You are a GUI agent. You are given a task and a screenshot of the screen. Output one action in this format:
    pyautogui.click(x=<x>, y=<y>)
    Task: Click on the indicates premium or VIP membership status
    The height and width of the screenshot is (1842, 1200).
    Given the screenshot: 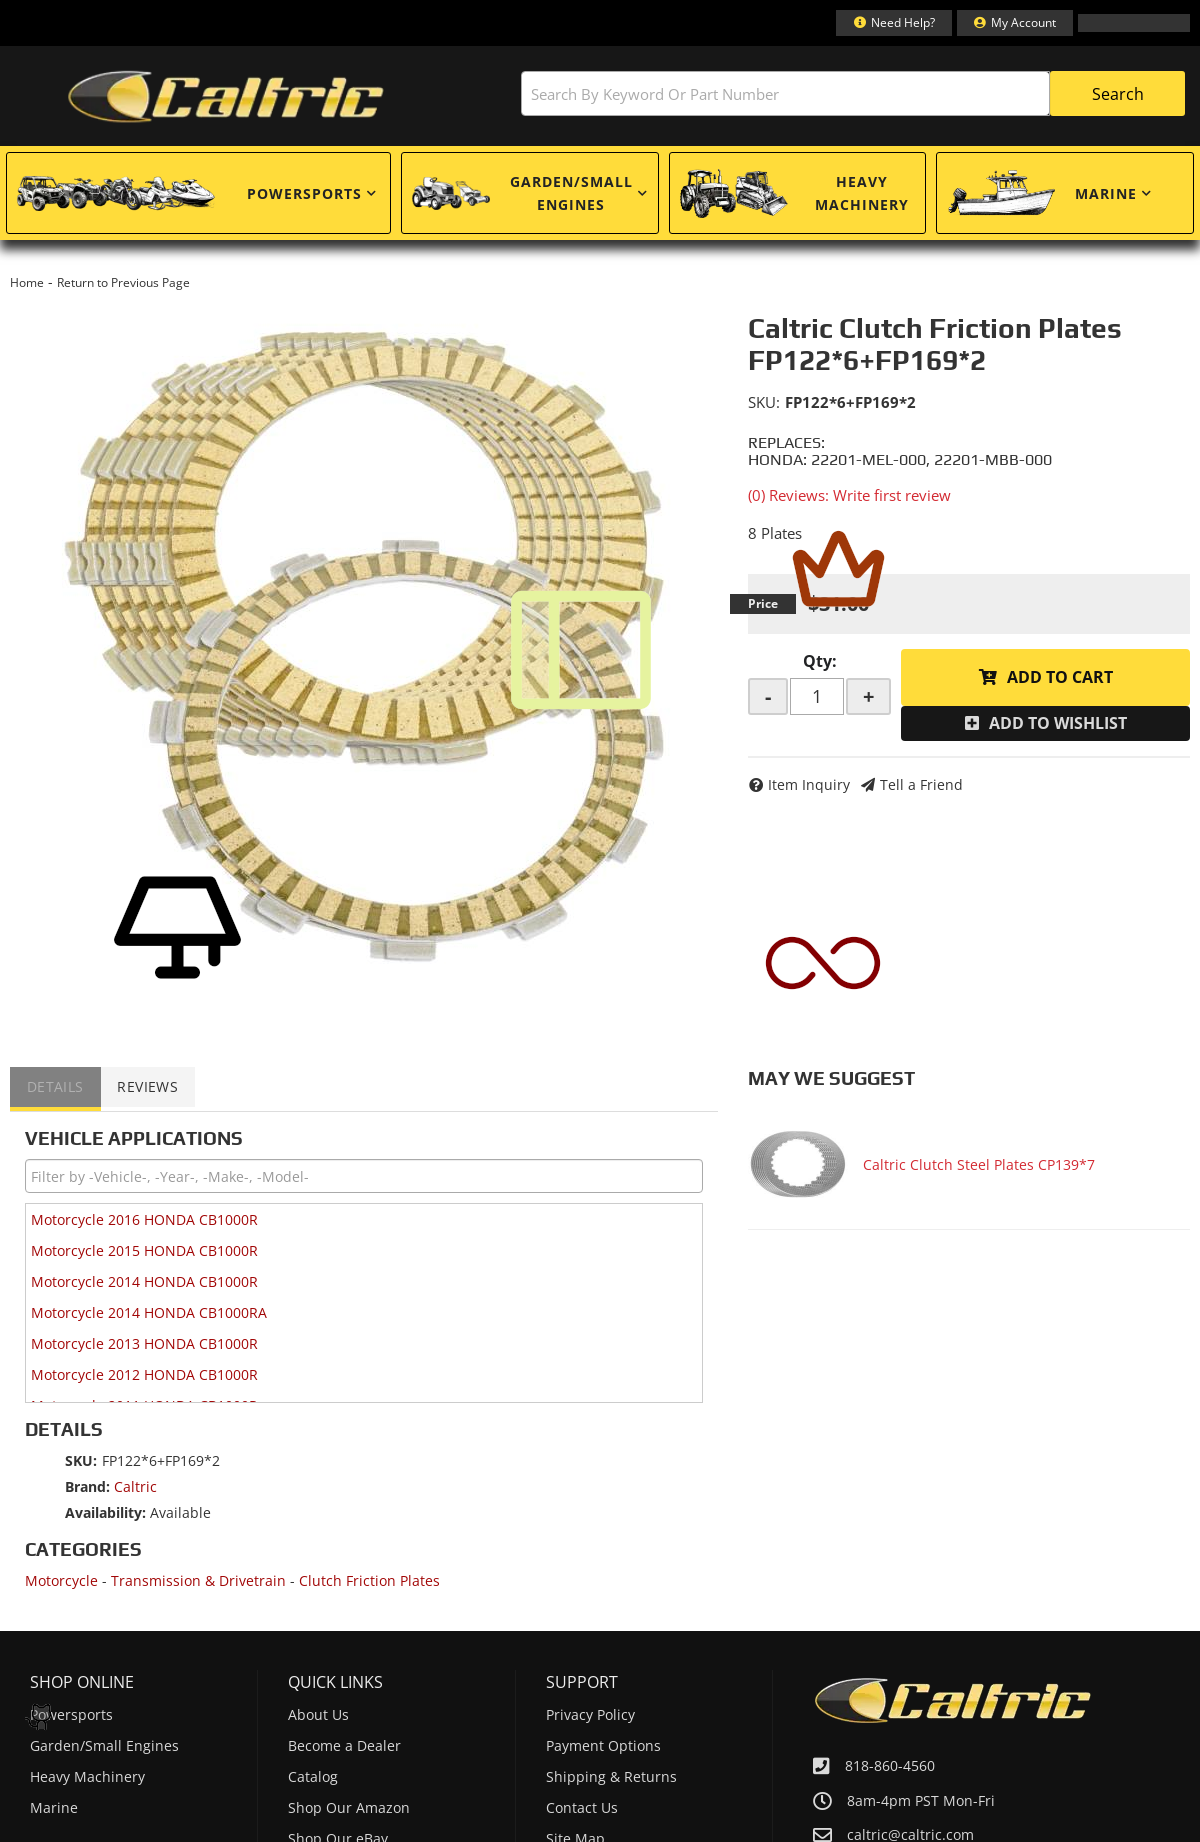 What is the action you would take?
    pyautogui.click(x=838, y=573)
    